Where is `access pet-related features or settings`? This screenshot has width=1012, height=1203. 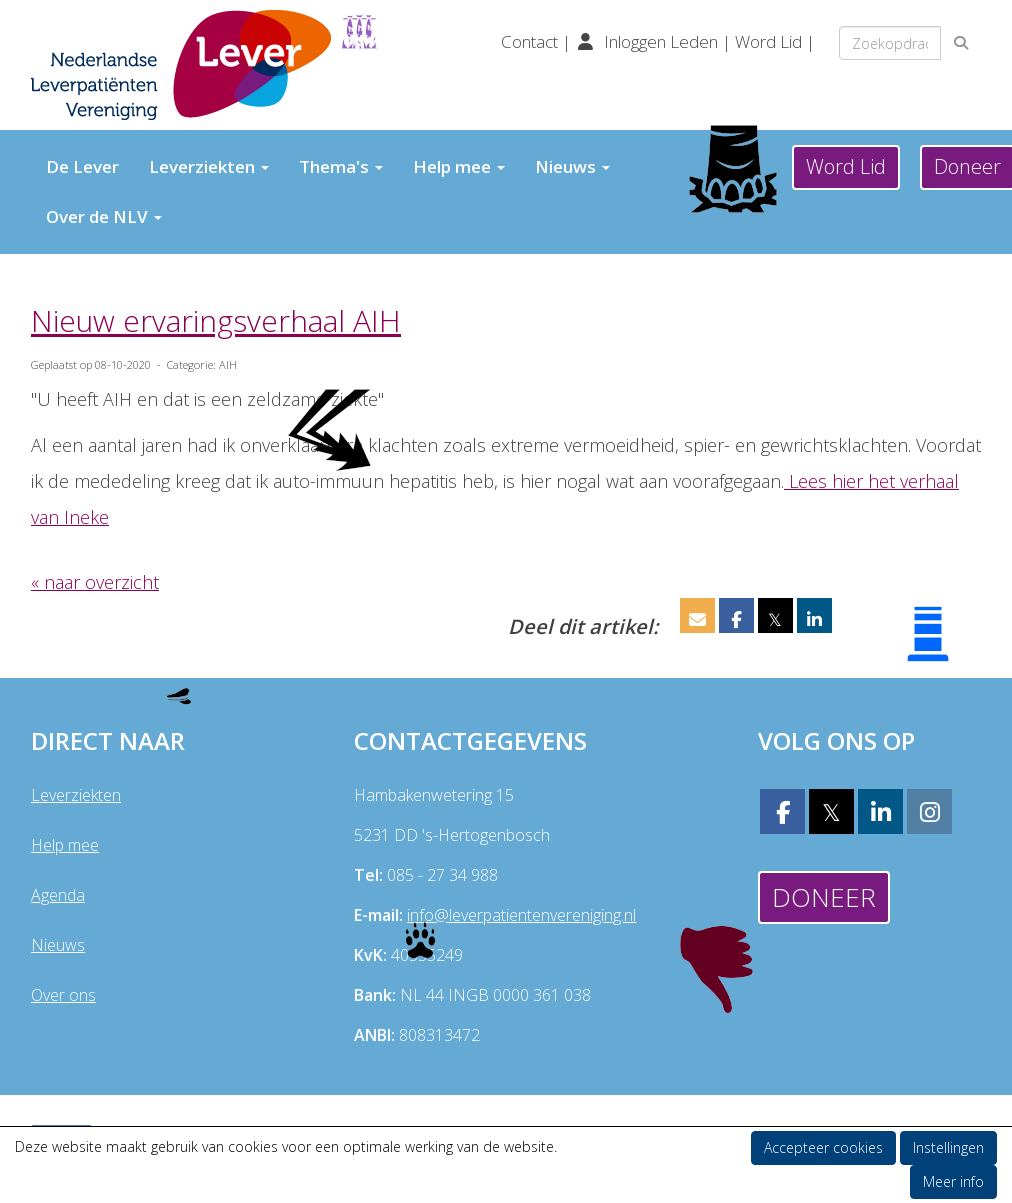 access pet-related features or settings is located at coordinates (420, 941).